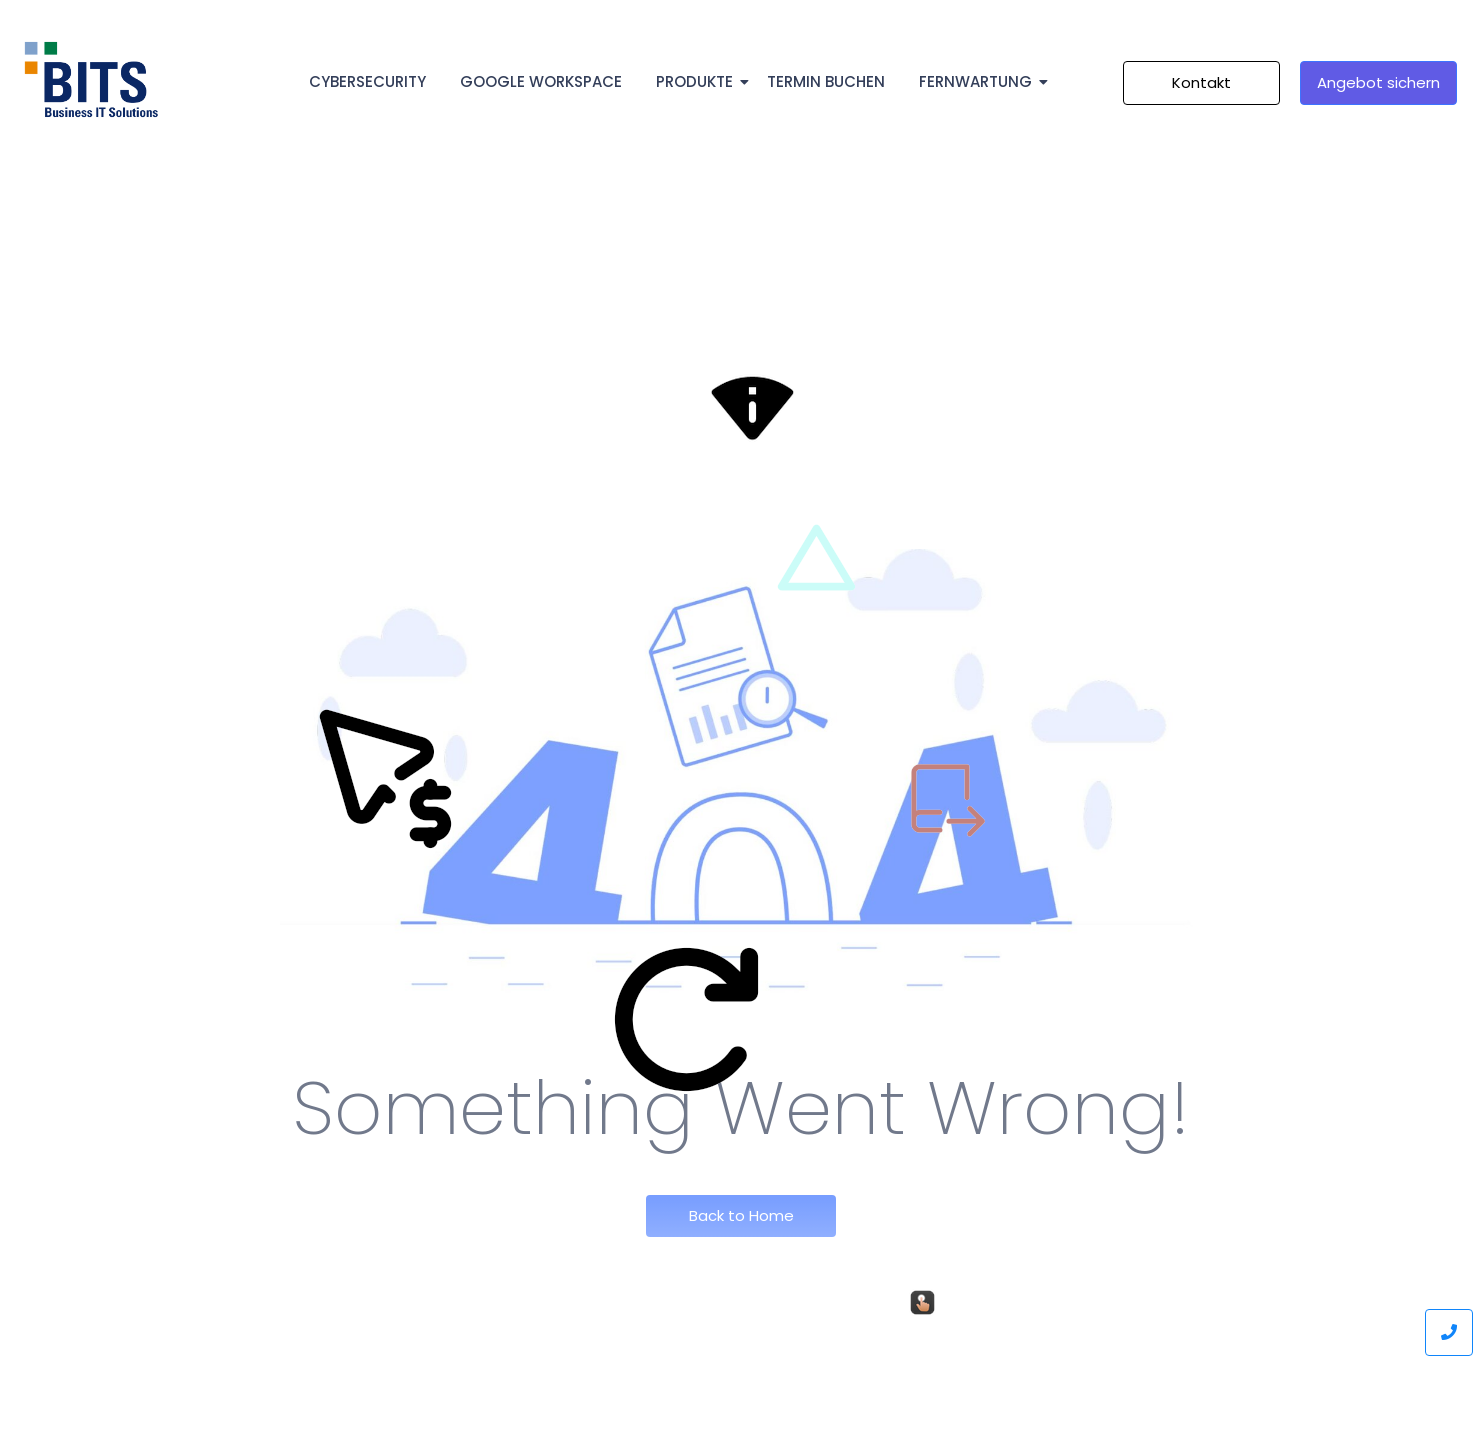  What do you see at coordinates (922, 1302) in the screenshot?
I see `touchscreen input settings` at bounding box center [922, 1302].